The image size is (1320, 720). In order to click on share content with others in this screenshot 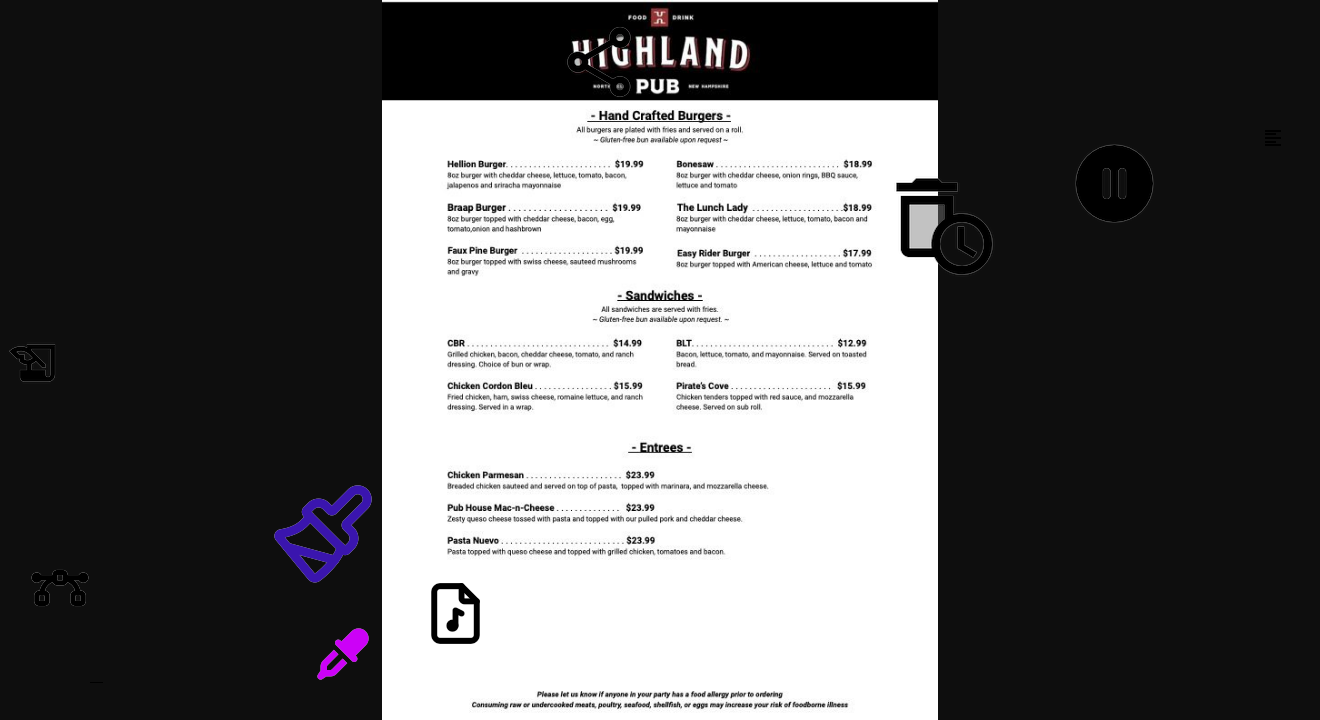, I will do `click(599, 62)`.